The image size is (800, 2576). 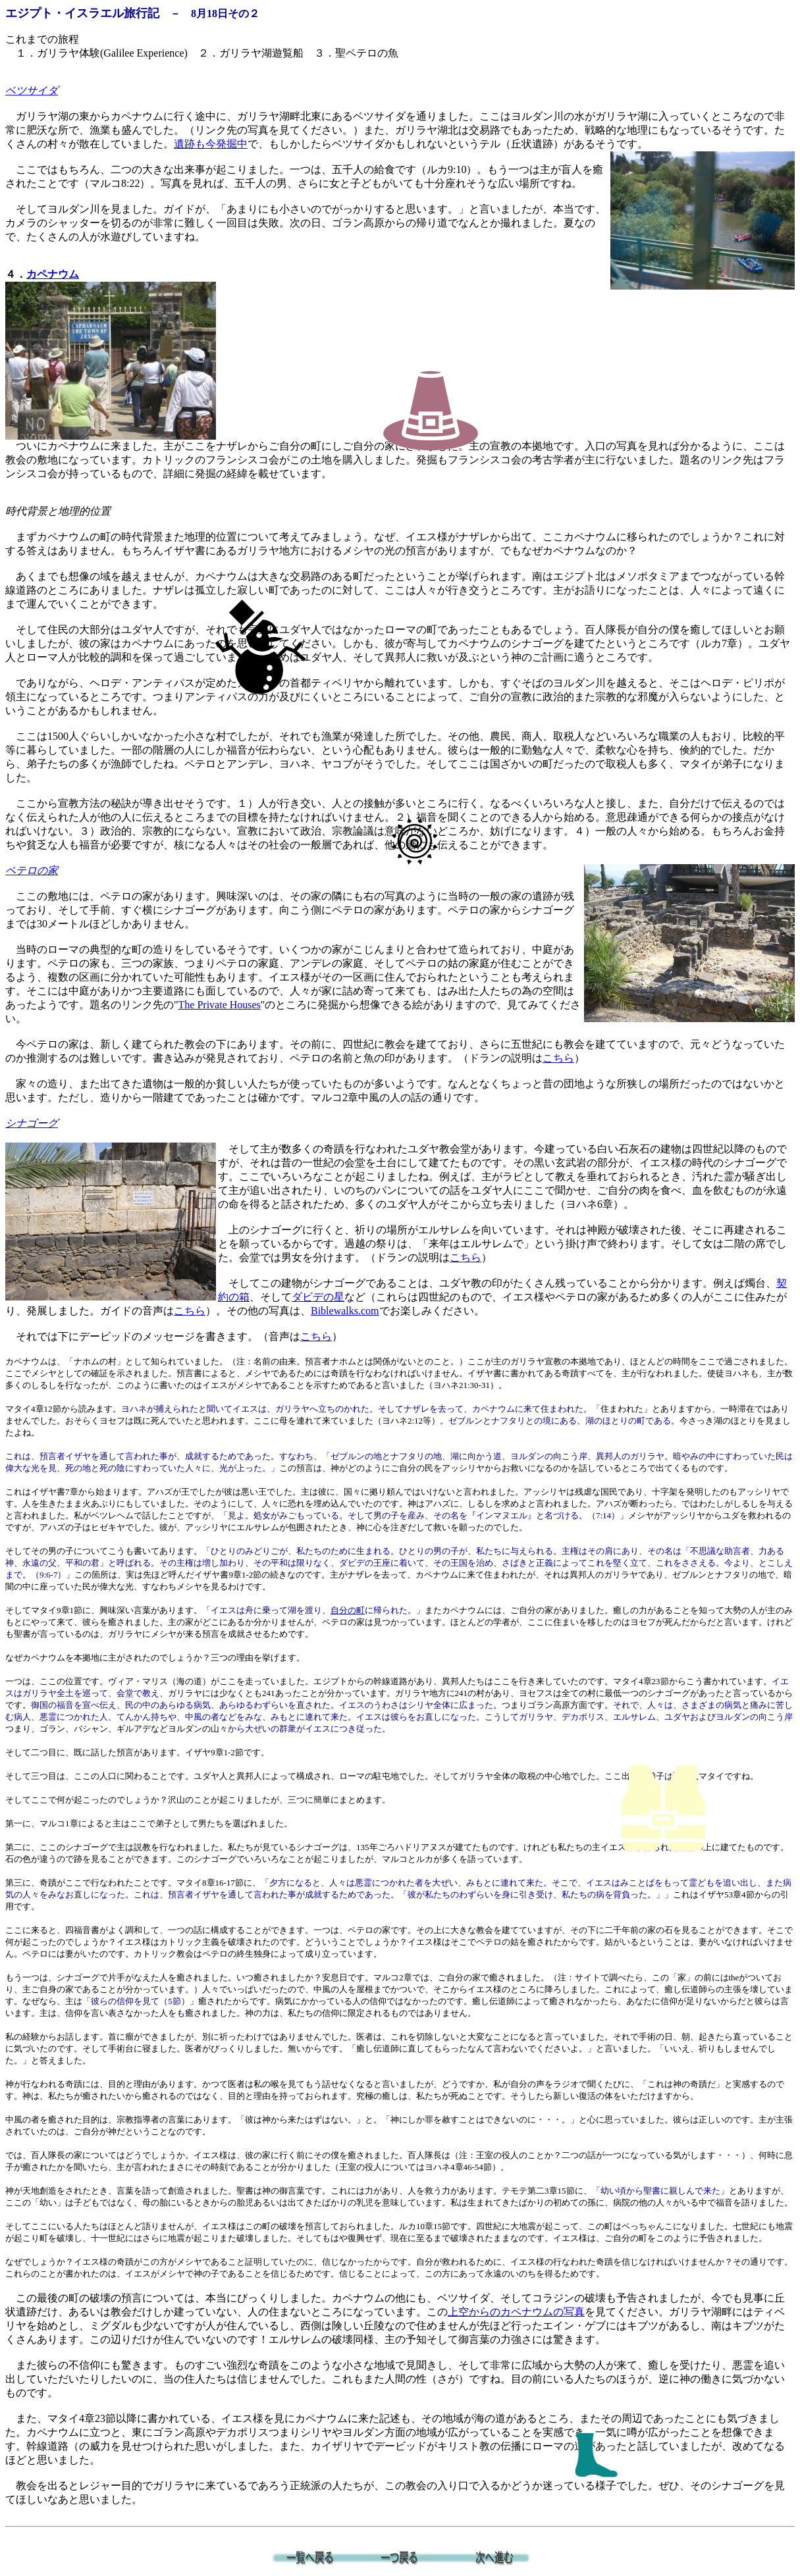 I want to click on access safety equipment or gear settings, so click(x=663, y=1808).